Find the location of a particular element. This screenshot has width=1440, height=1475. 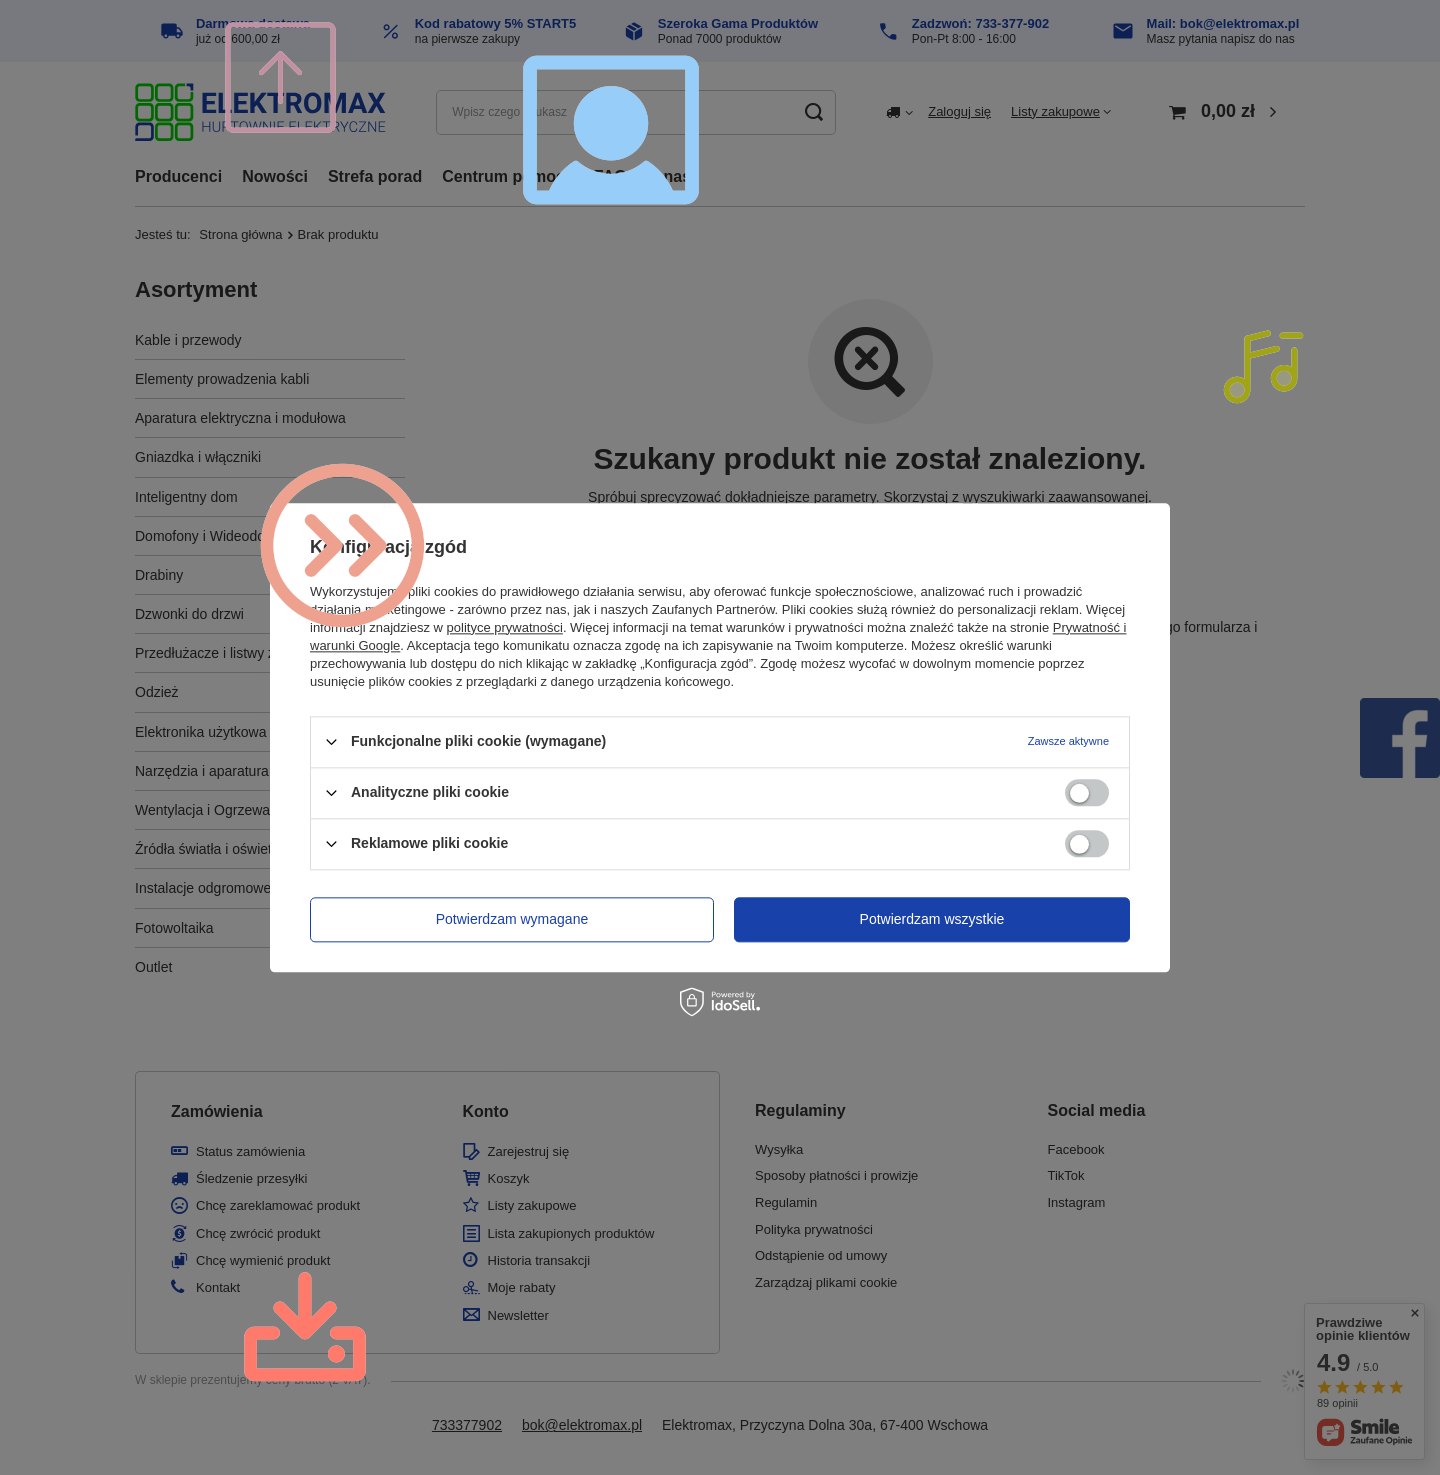

upload a file or document is located at coordinates (280, 77).